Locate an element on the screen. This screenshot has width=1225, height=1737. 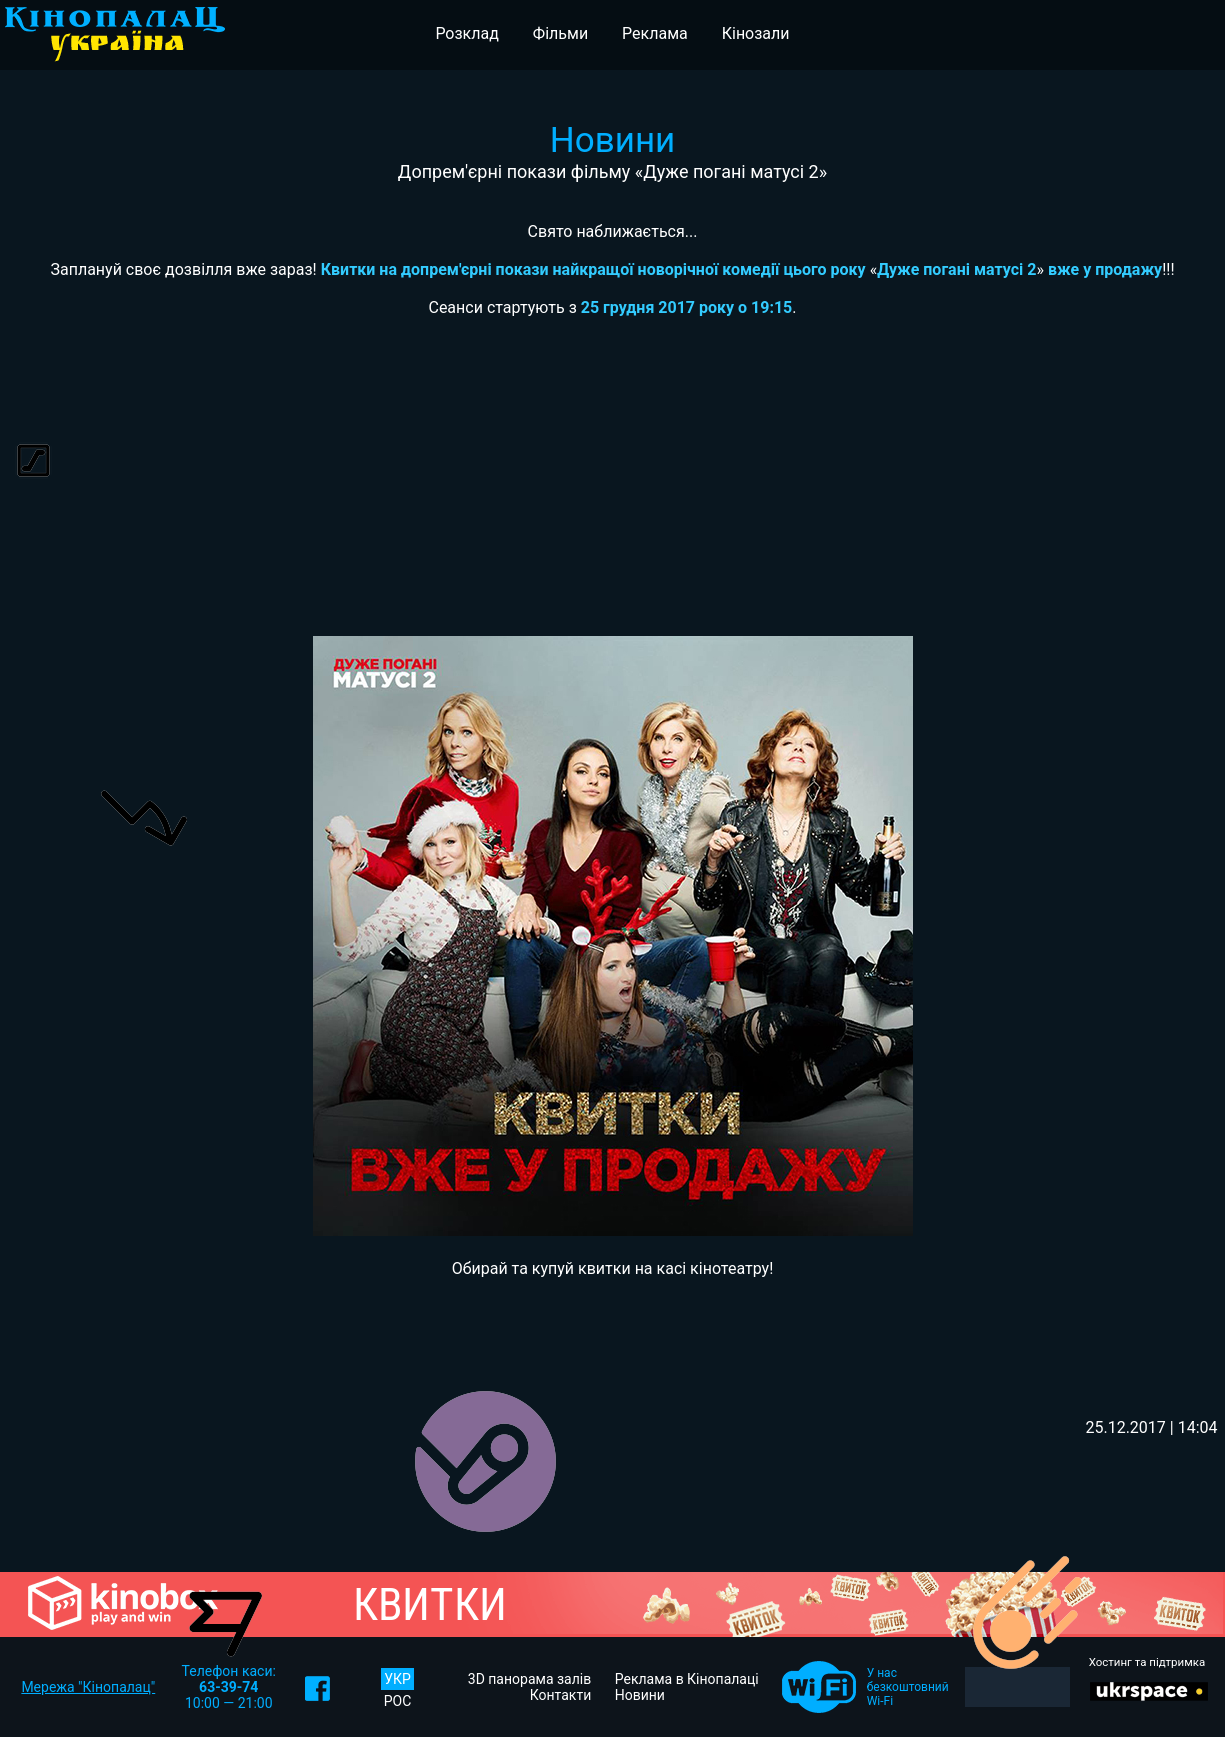
indicates a downward trend or decline in data is located at coordinates (144, 818).